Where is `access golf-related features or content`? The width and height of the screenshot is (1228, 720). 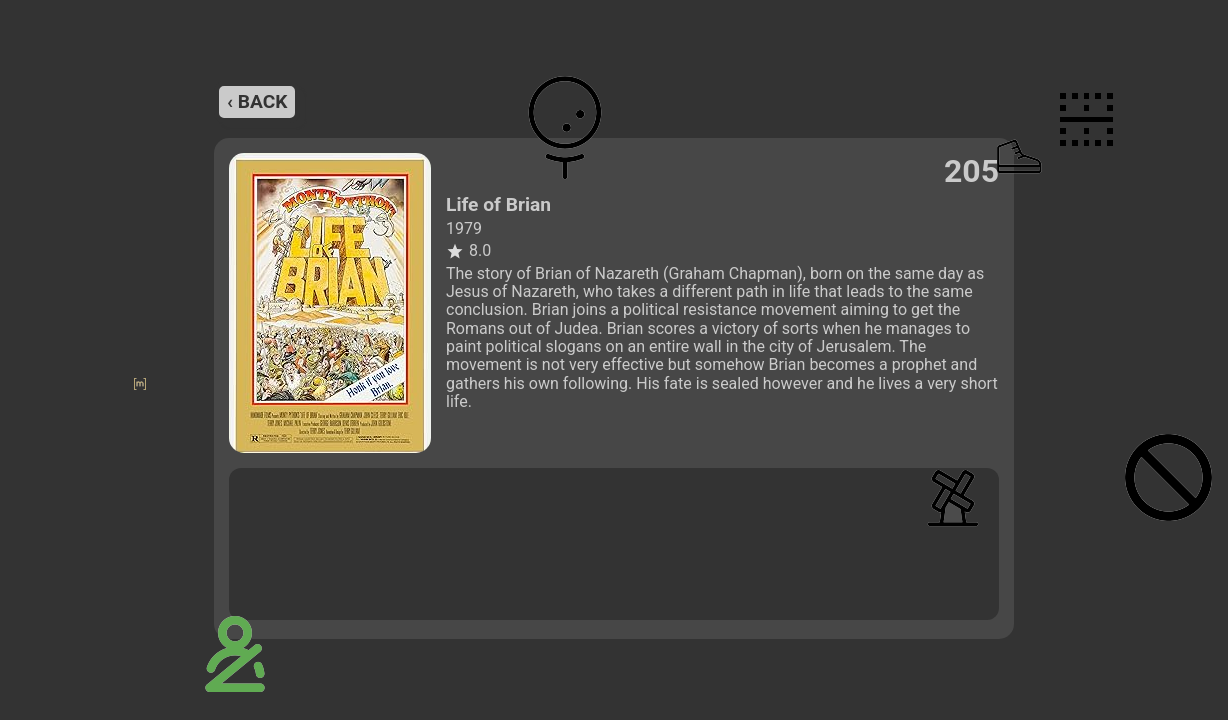 access golf-related features or content is located at coordinates (565, 126).